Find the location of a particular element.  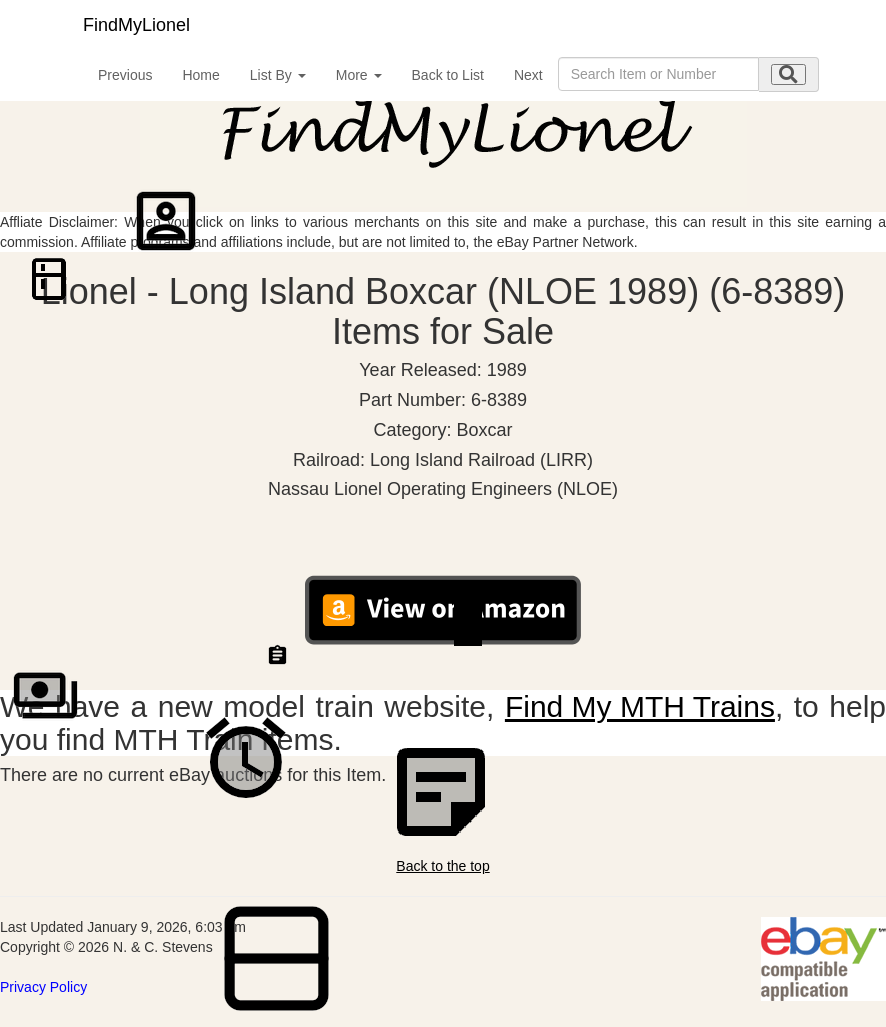

access kitchen appliances or settings is located at coordinates (49, 279).